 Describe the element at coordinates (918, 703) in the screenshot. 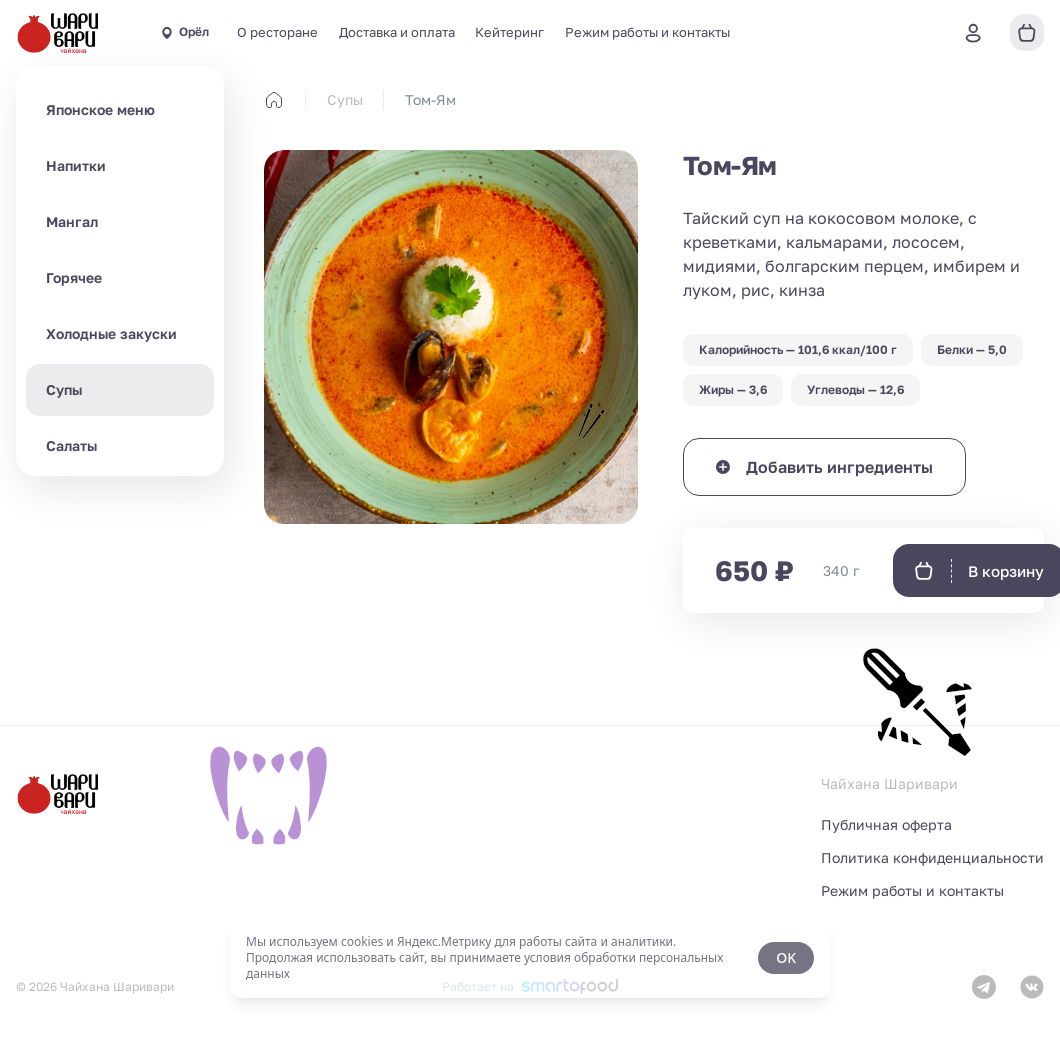

I see `access tools or settings` at that location.